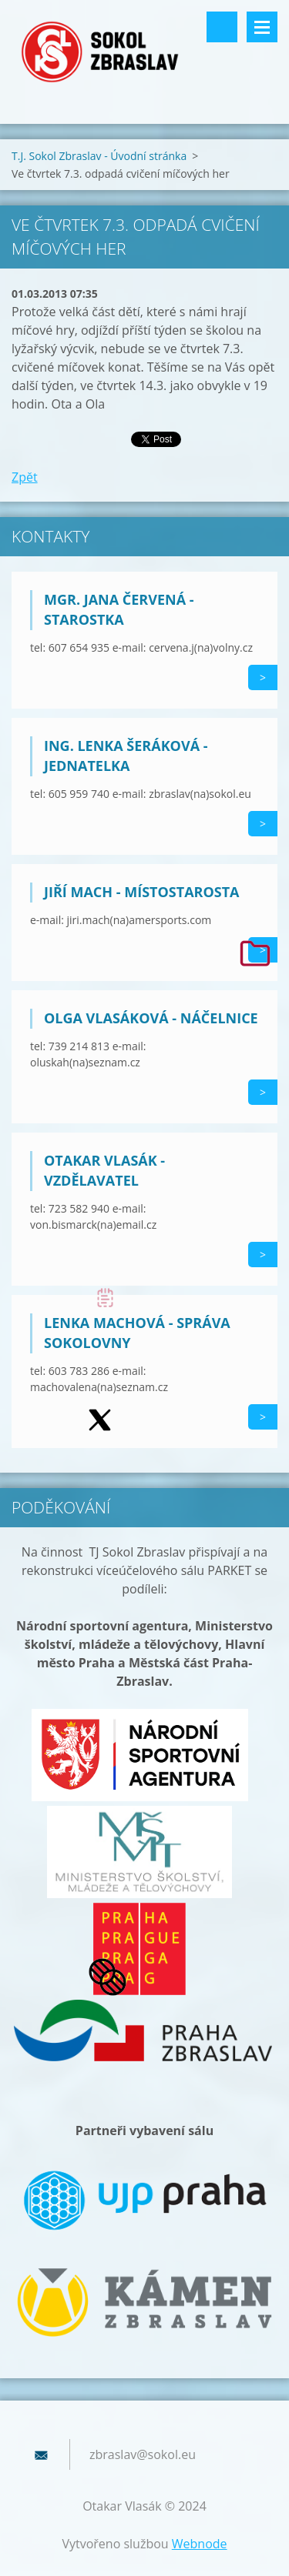 The width and height of the screenshot is (289, 2576). What do you see at coordinates (105, 1297) in the screenshot?
I see `draft or unsaved document` at bounding box center [105, 1297].